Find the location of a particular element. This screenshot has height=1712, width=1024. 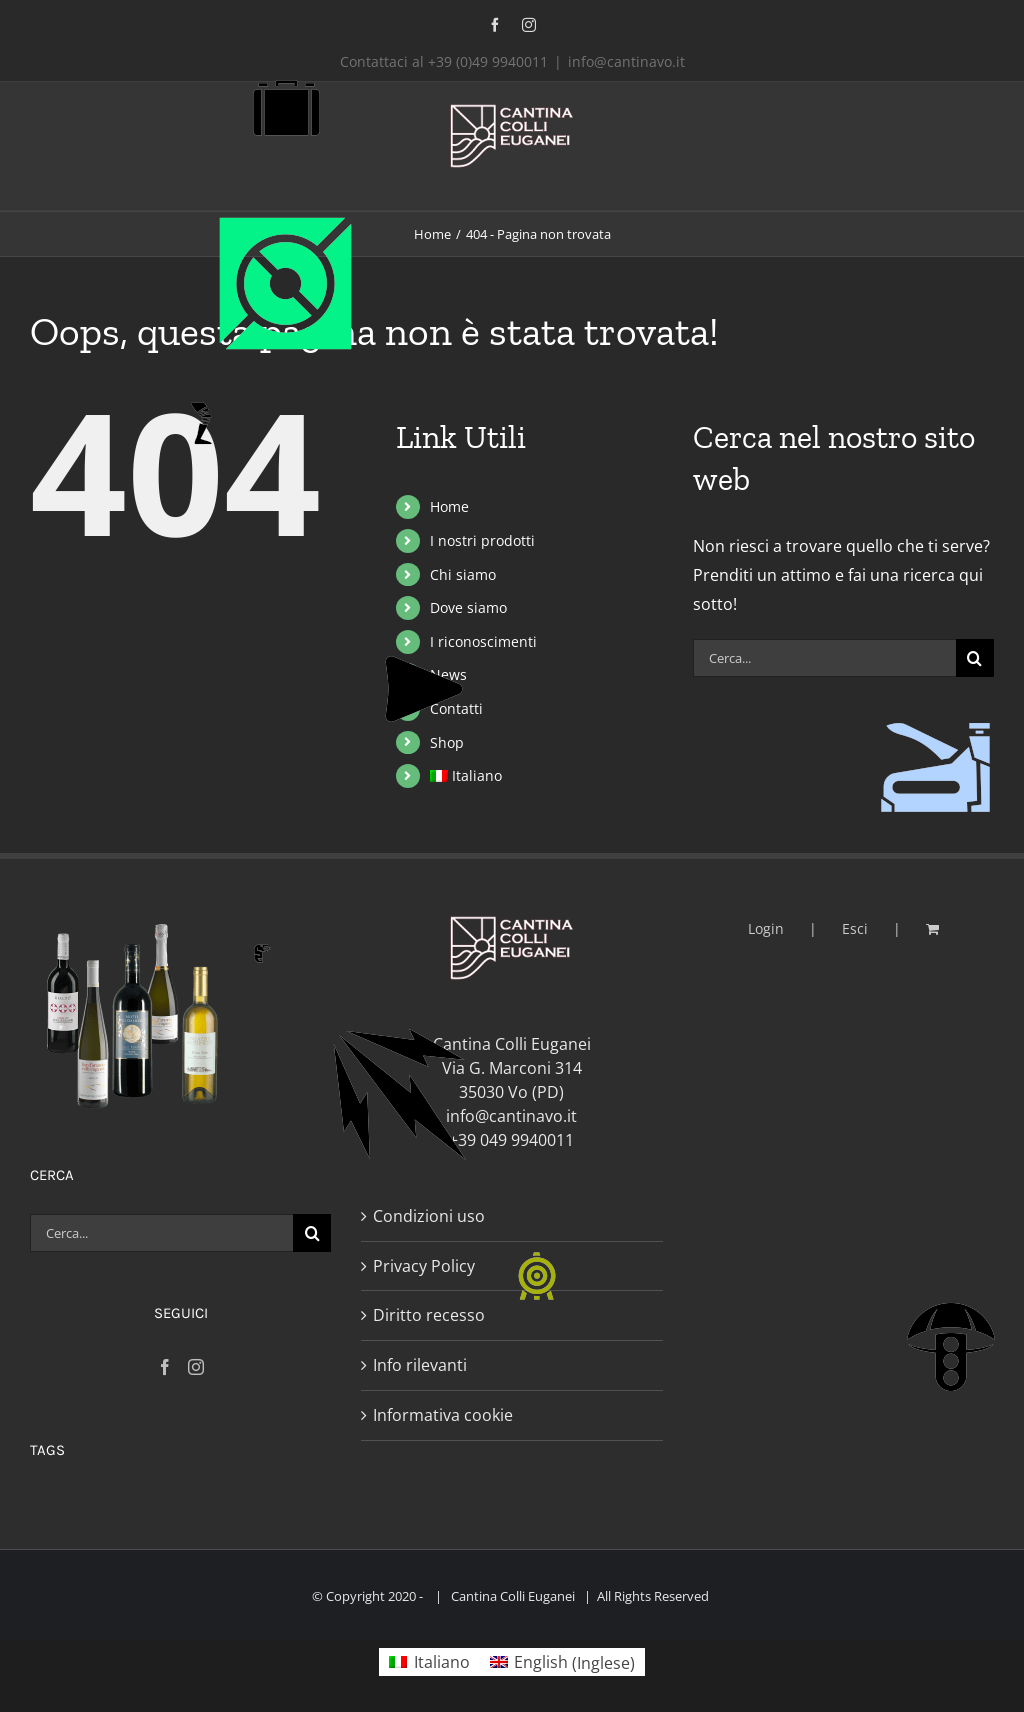

view goals or objectives is located at coordinates (537, 1276).